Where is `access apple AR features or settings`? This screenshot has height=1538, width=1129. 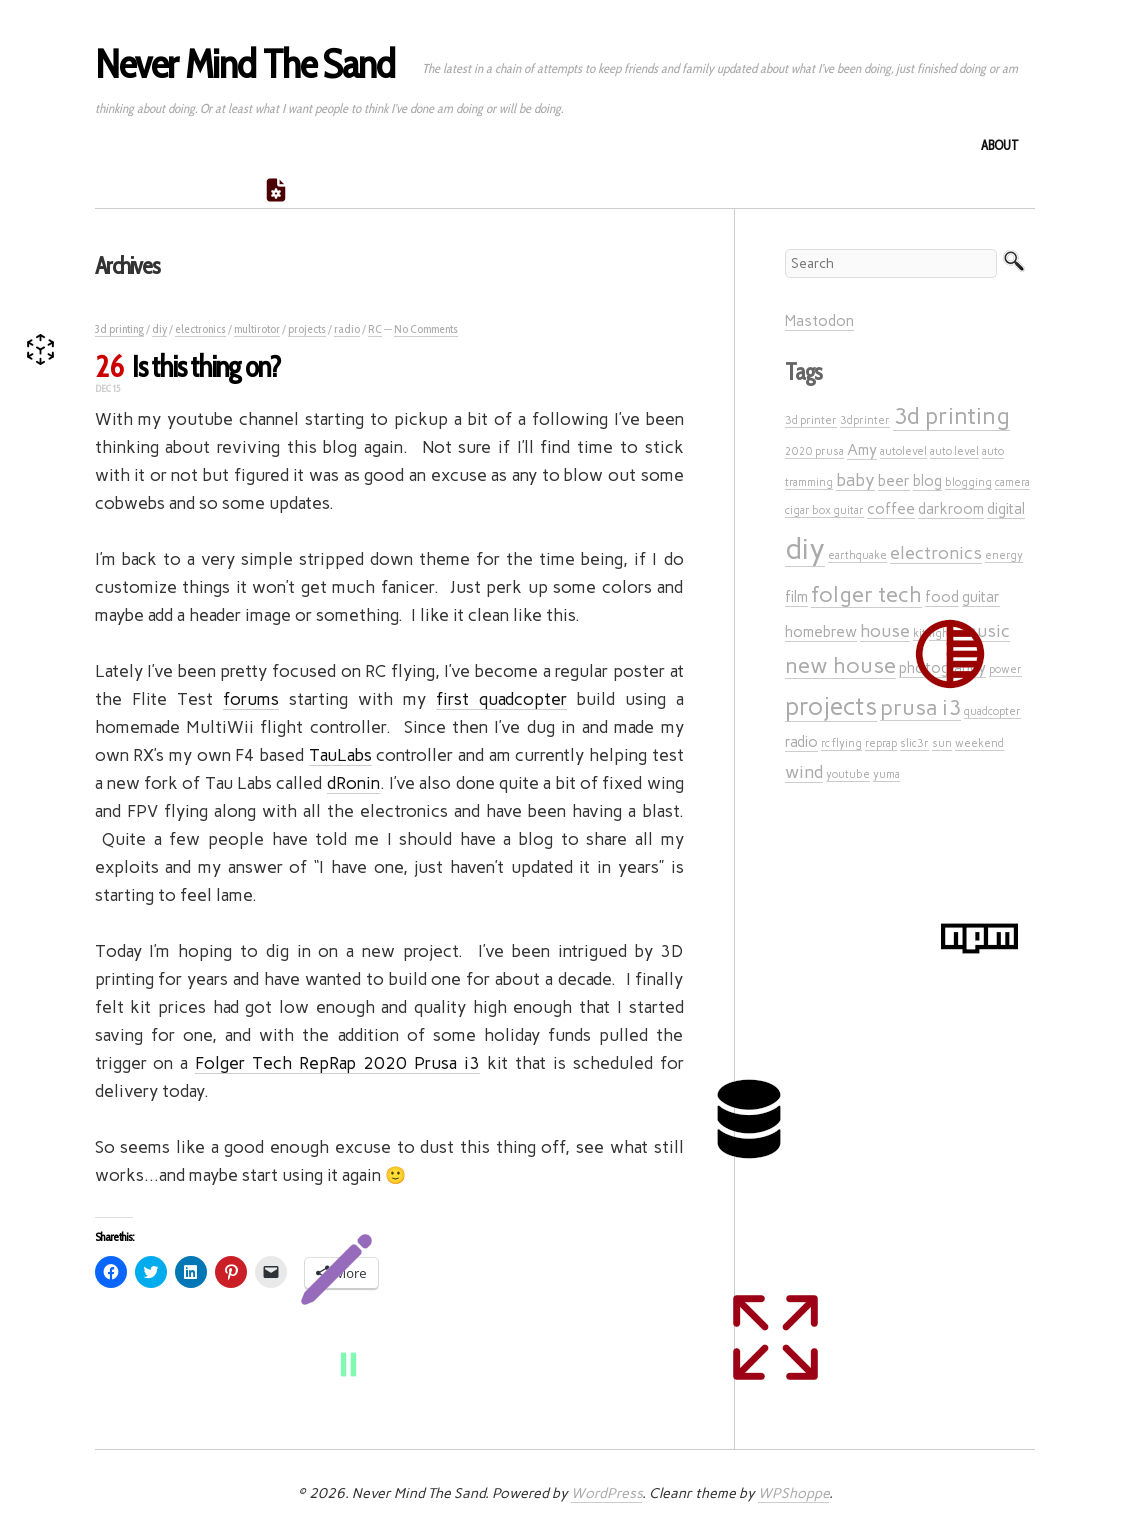 access apple AR features or settings is located at coordinates (40, 349).